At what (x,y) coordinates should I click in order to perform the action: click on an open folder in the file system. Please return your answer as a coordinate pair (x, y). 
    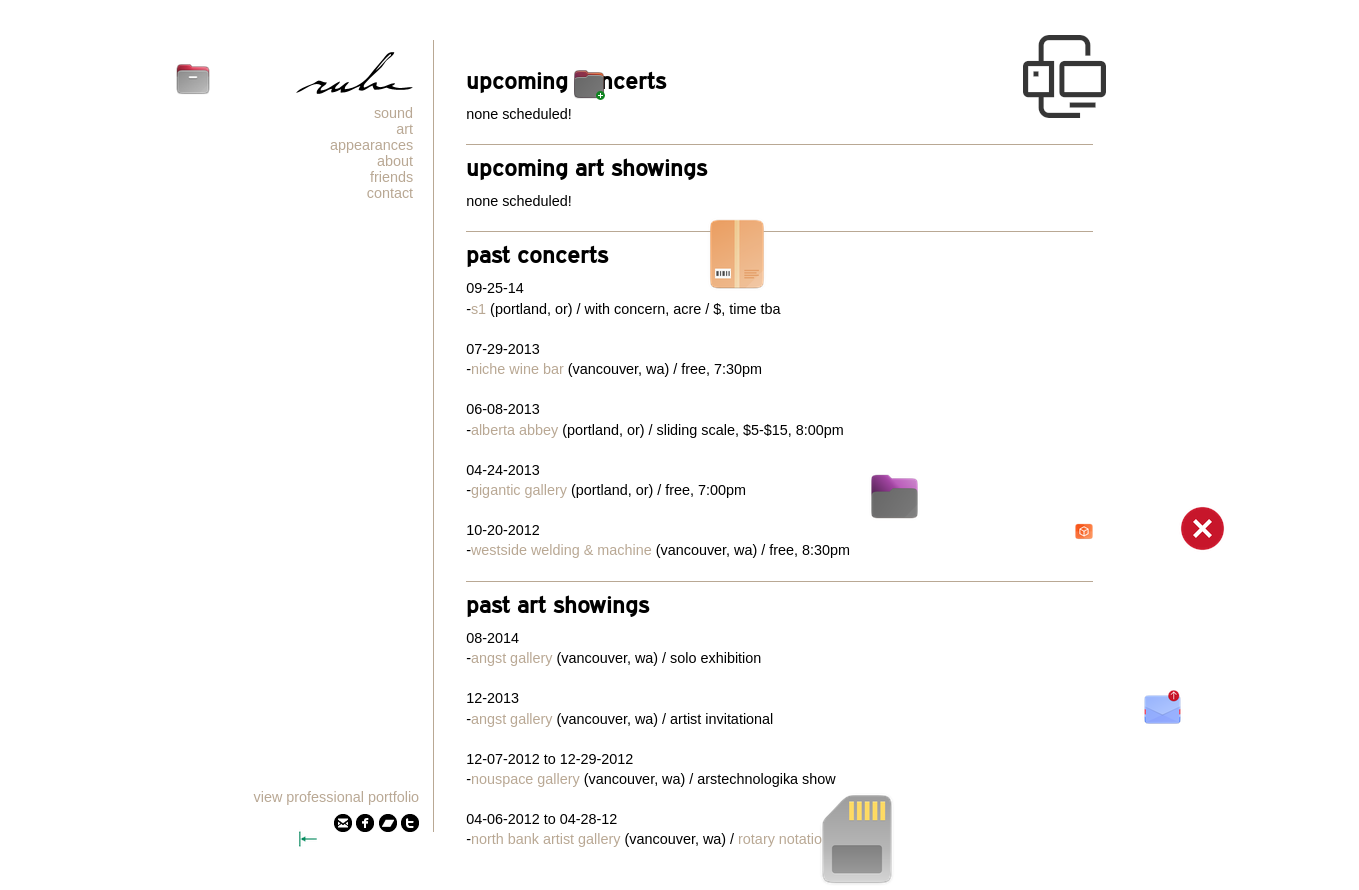
    Looking at the image, I should click on (894, 496).